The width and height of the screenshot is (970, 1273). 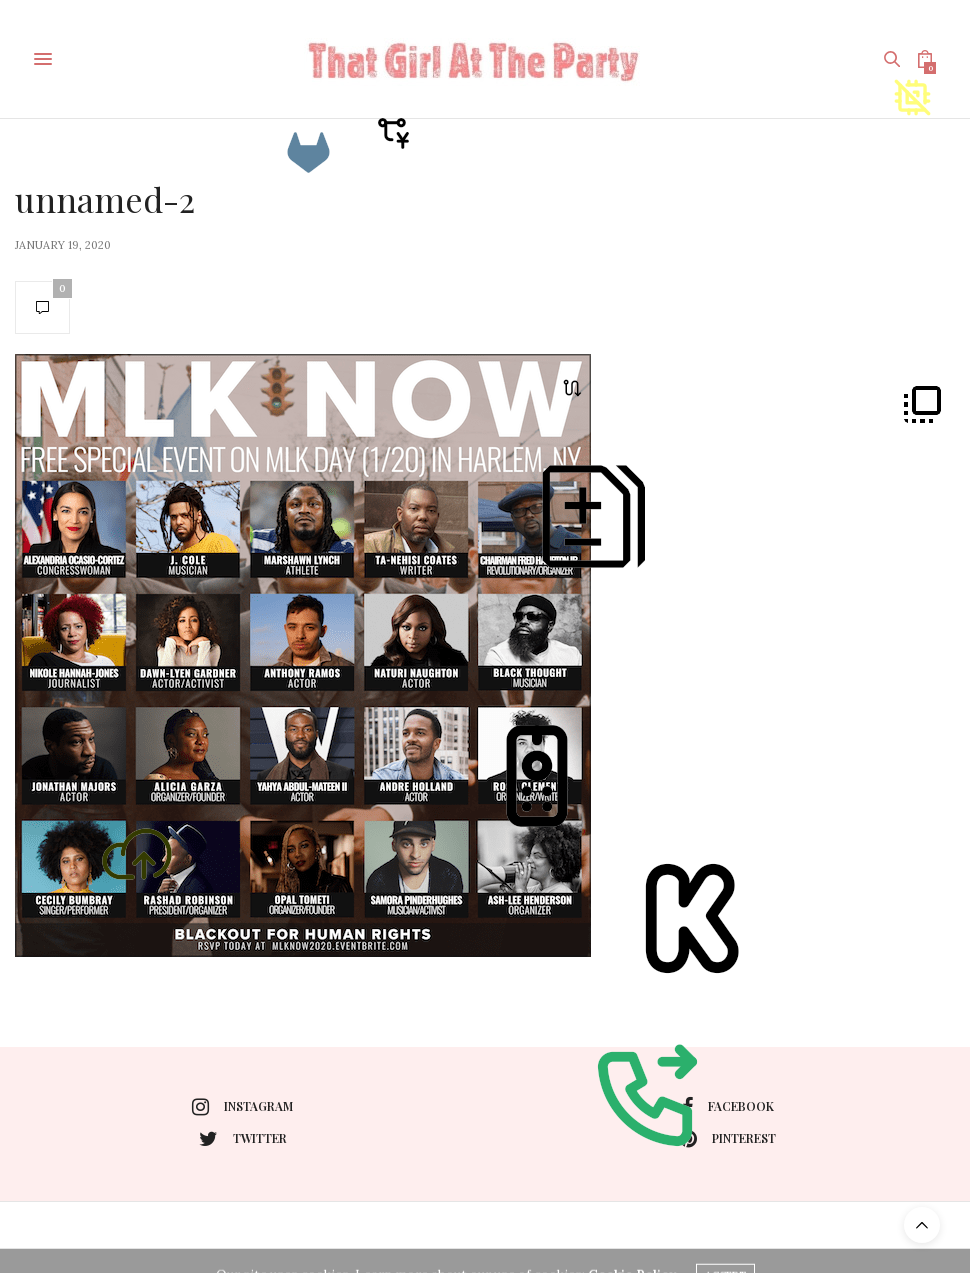 I want to click on transfer funds in yuan currency, so click(x=393, y=133).